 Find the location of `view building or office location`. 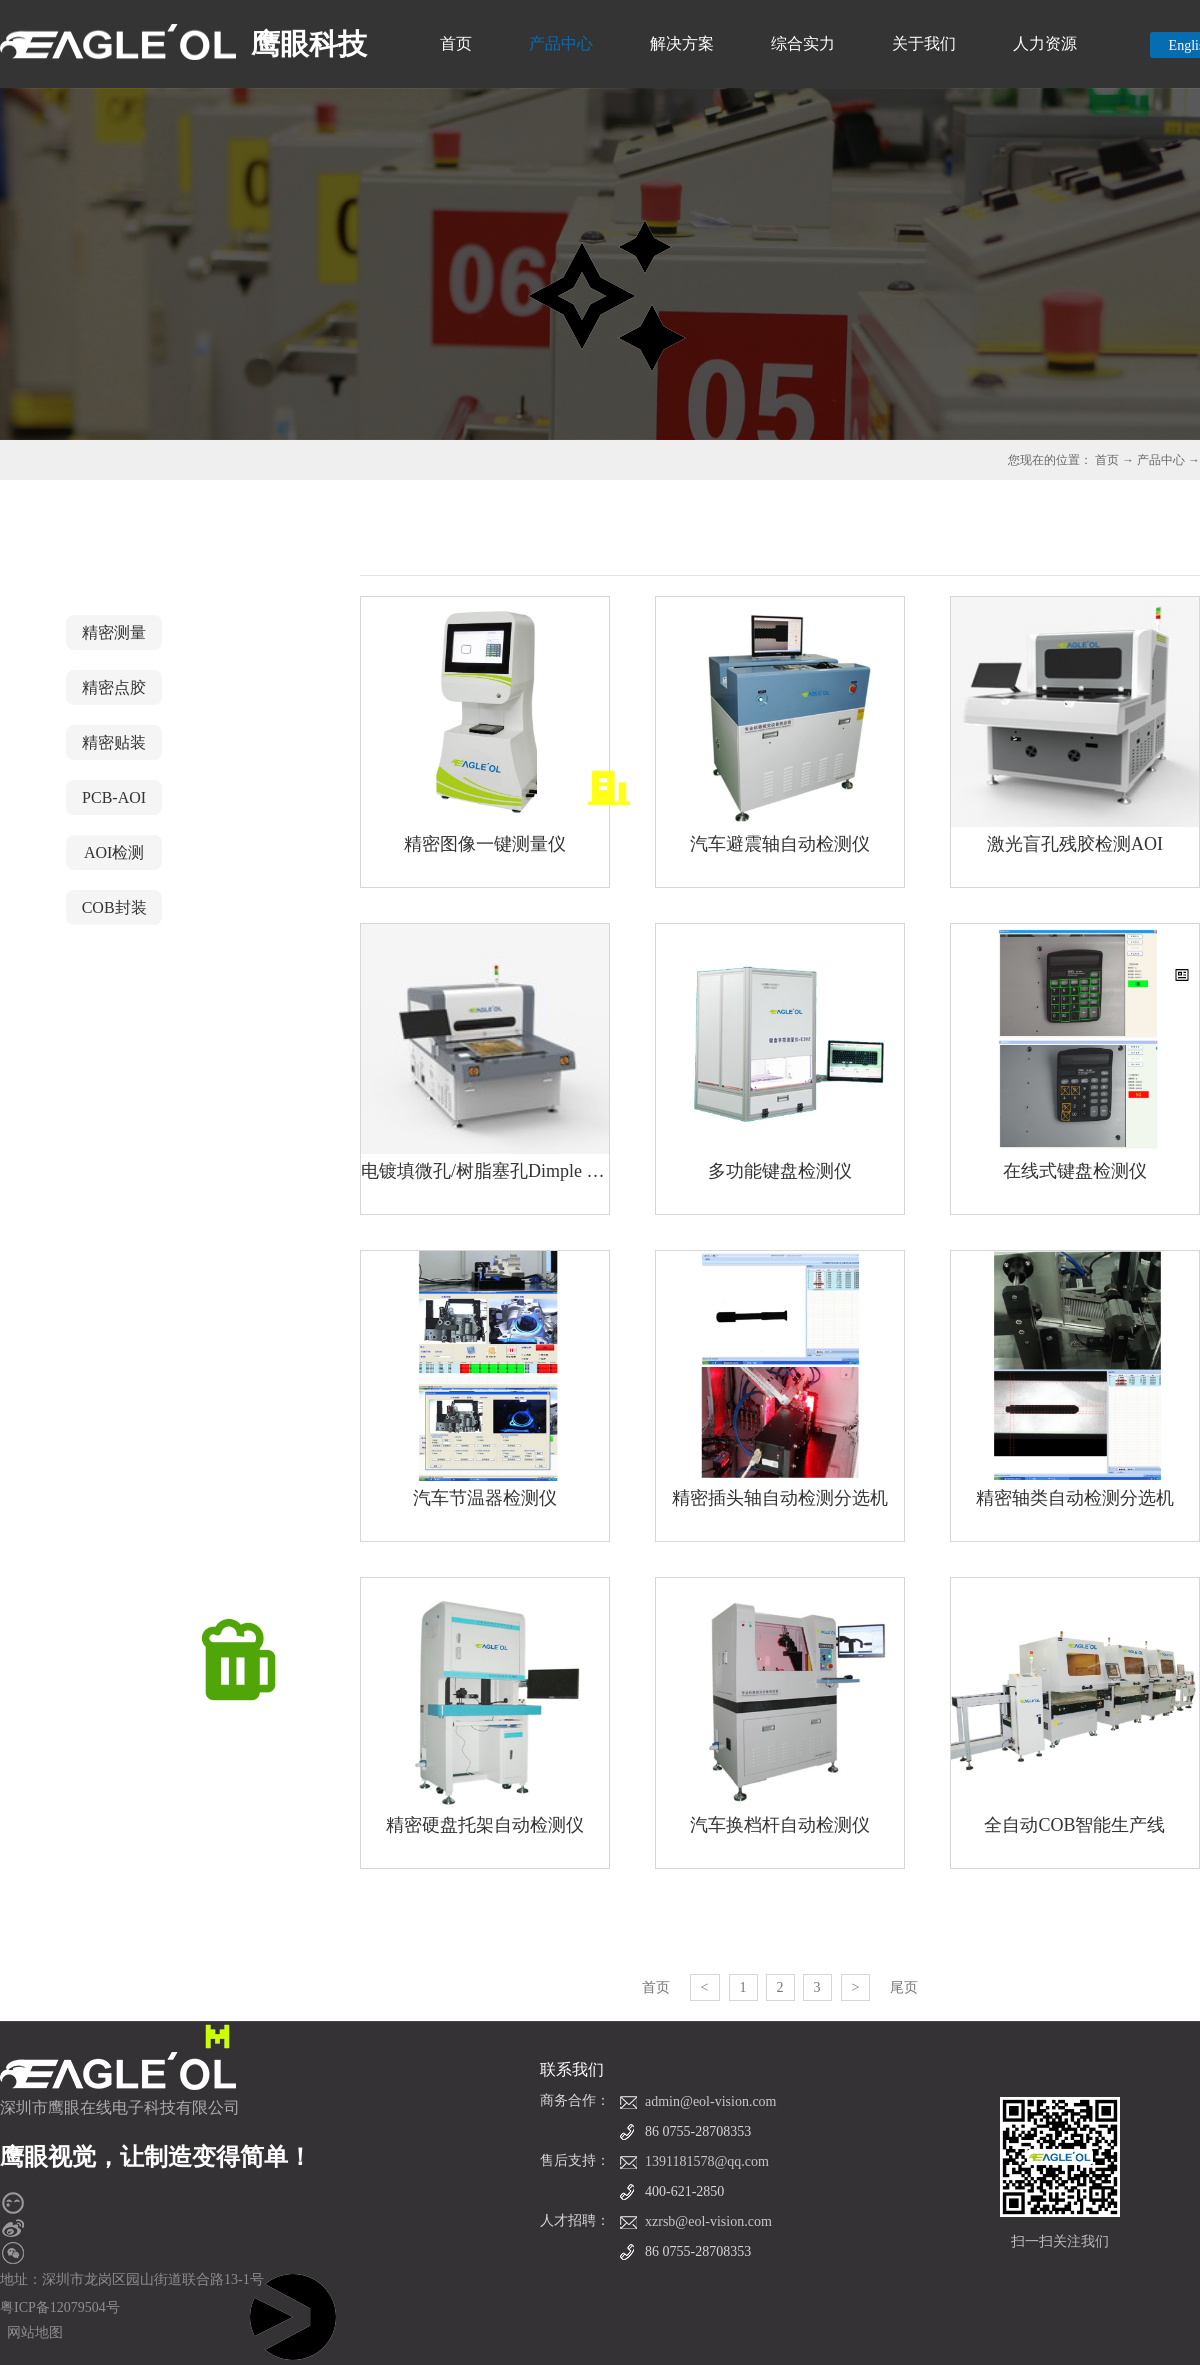

view building or office location is located at coordinates (609, 788).